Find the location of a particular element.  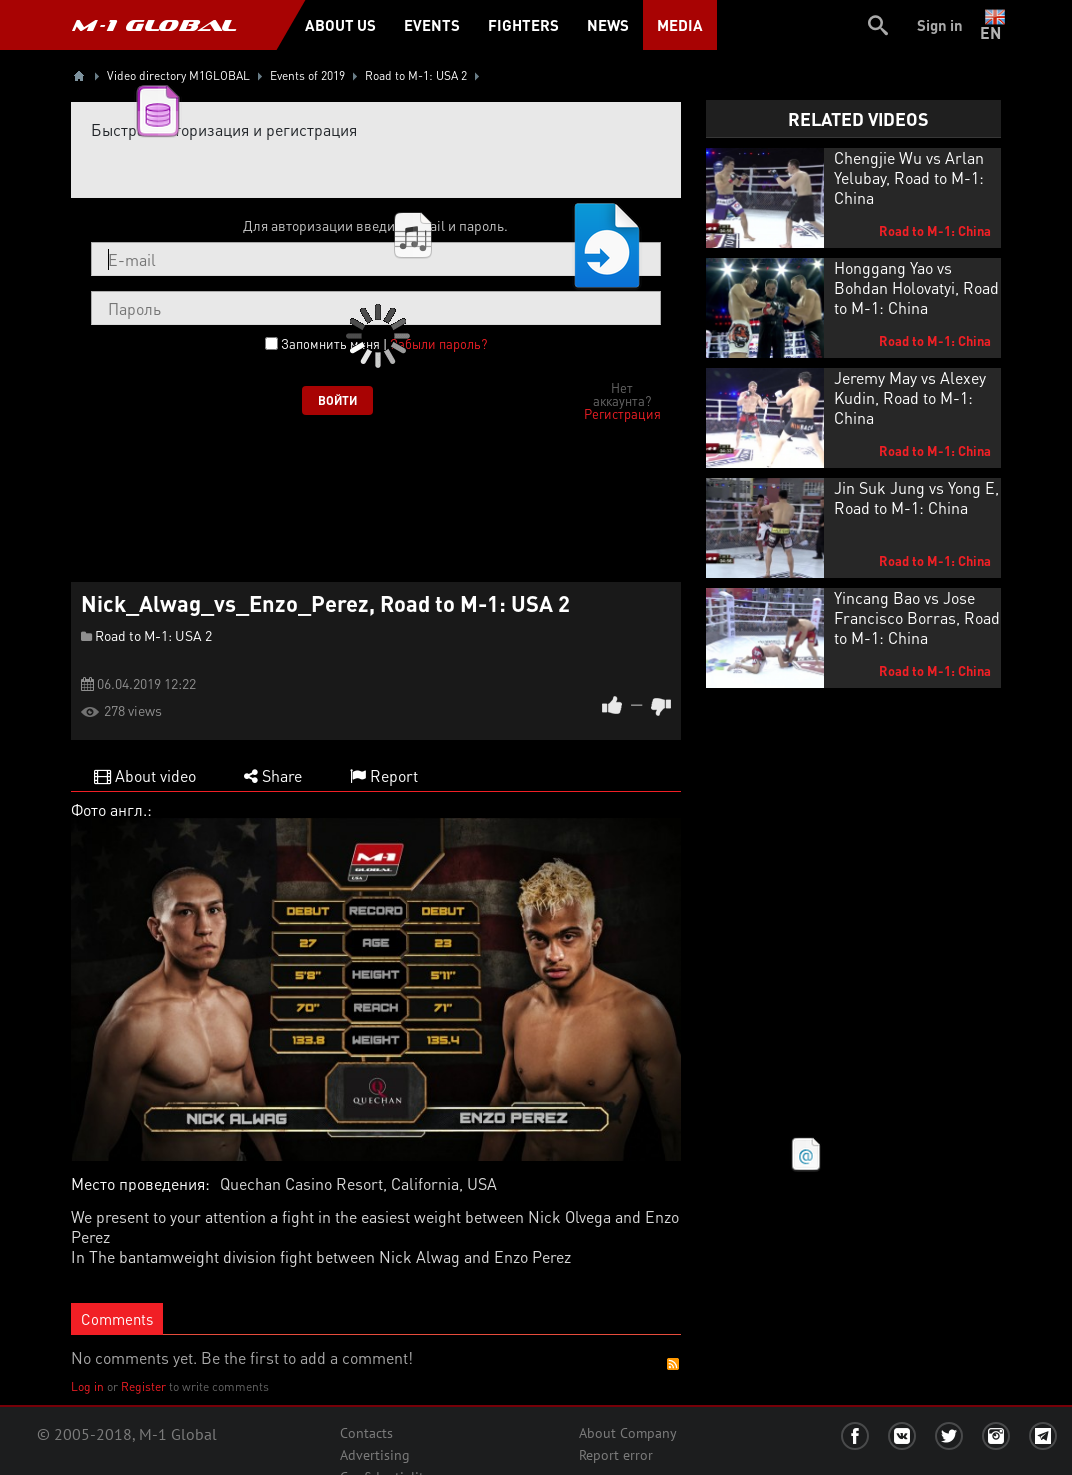

a melody or music audio file is located at coordinates (413, 235).